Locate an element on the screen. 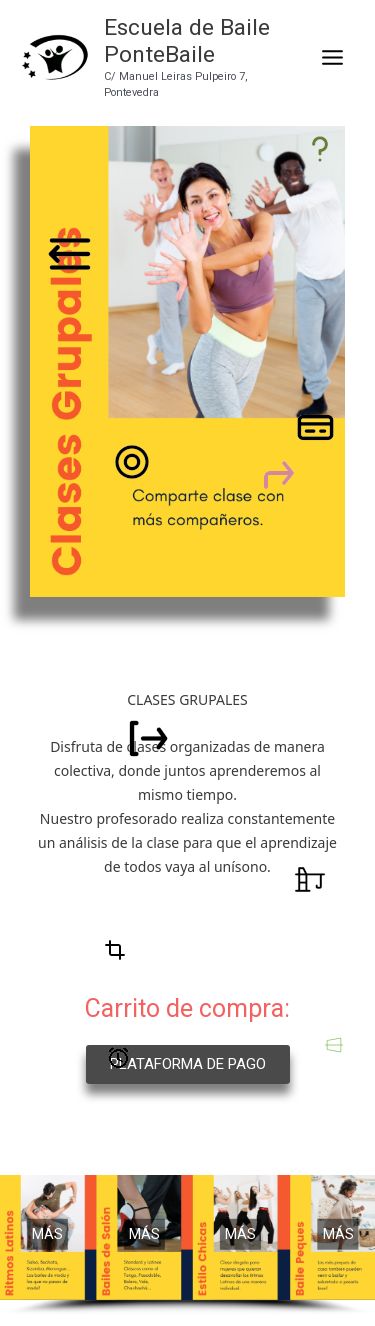  adjust perspective or viewing angle is located at coordinates (334, 1045).